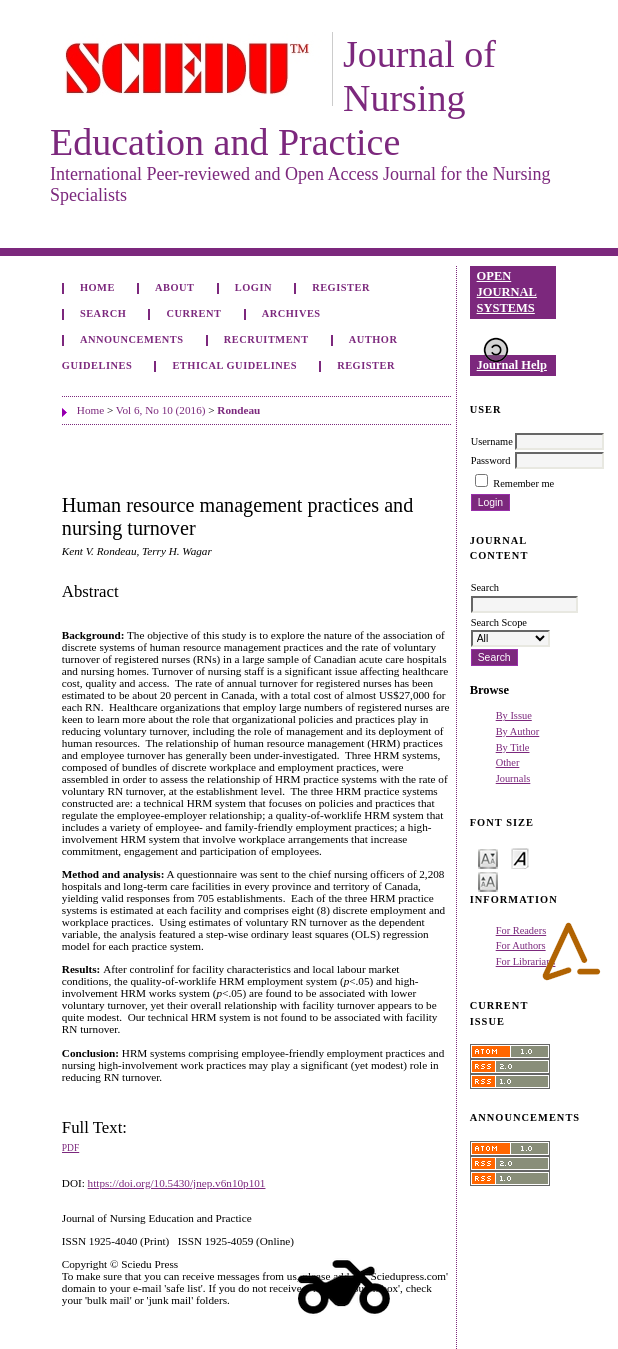  Describe the element at coordinates (568, 951) in the screenshot. I see `remove a navigation waypoint` at that location.